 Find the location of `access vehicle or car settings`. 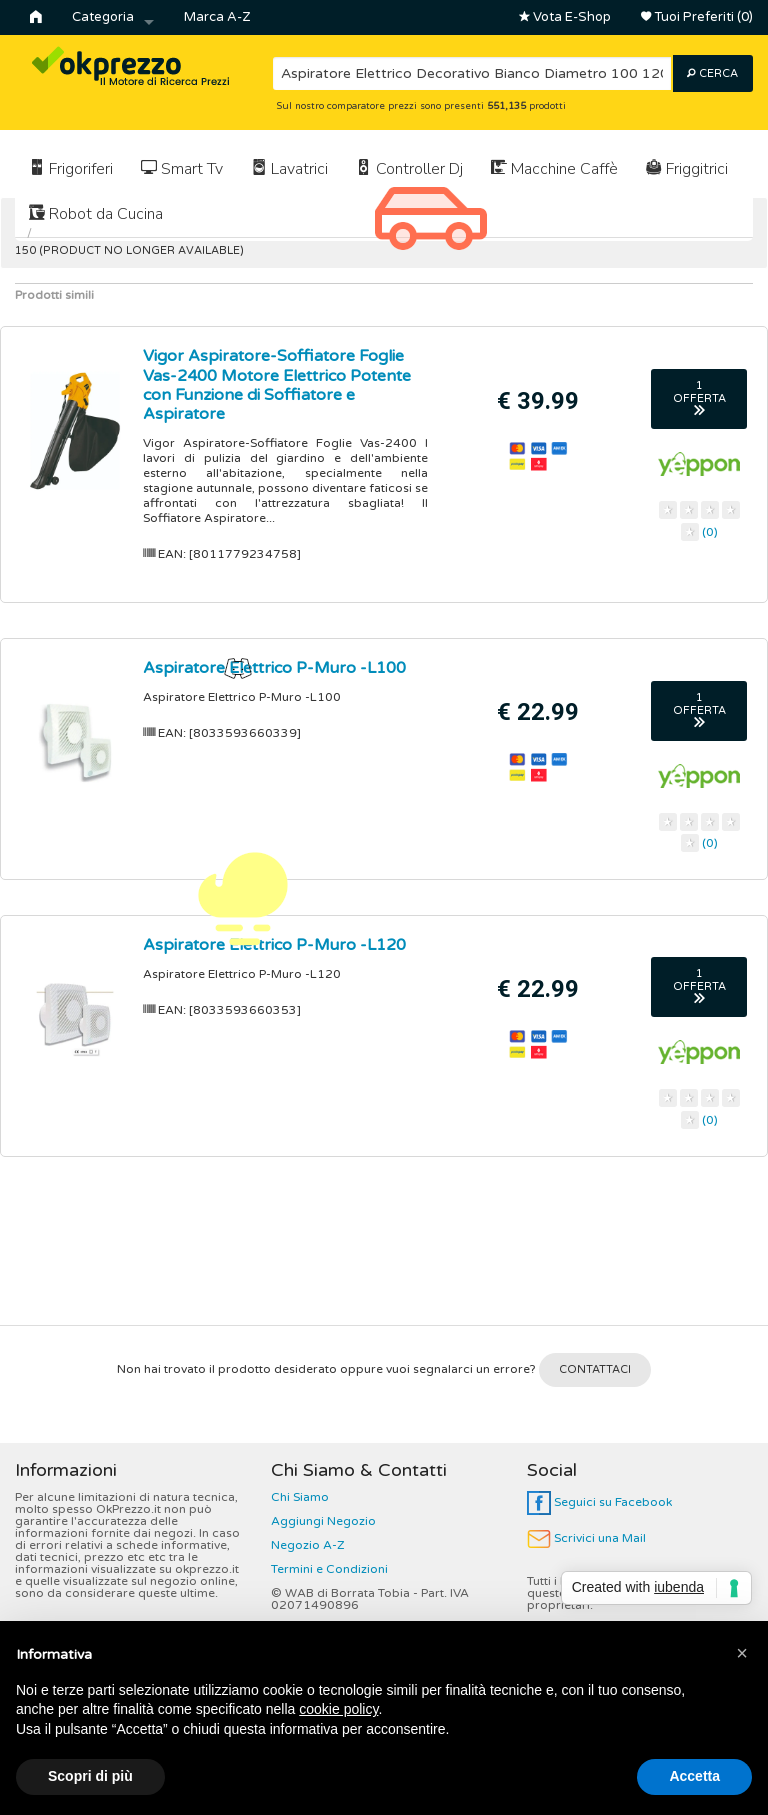

access vehicle or car settings is located at coordinates (431, 215).